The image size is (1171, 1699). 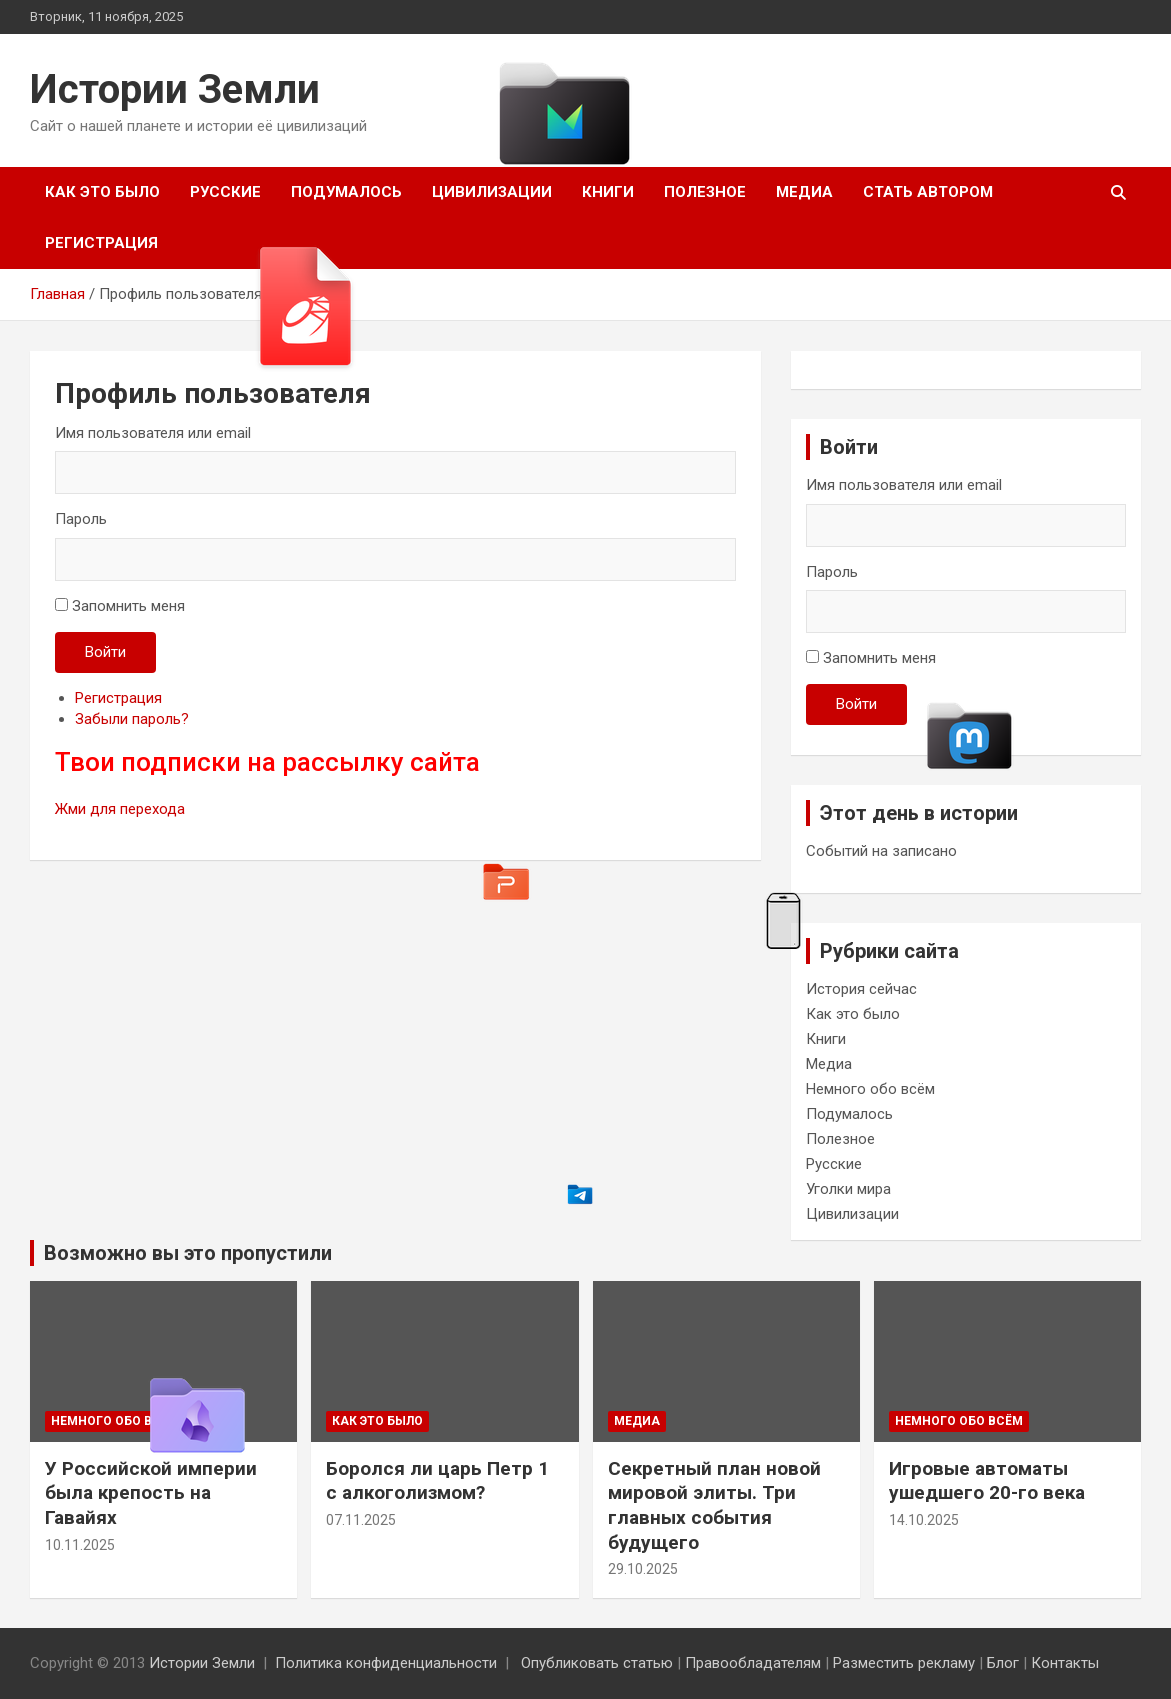 What do you see at coordinates (969, 738) in the screenshot?
I see `folder containing mastodon-related files` at bounding box center [969, 738].